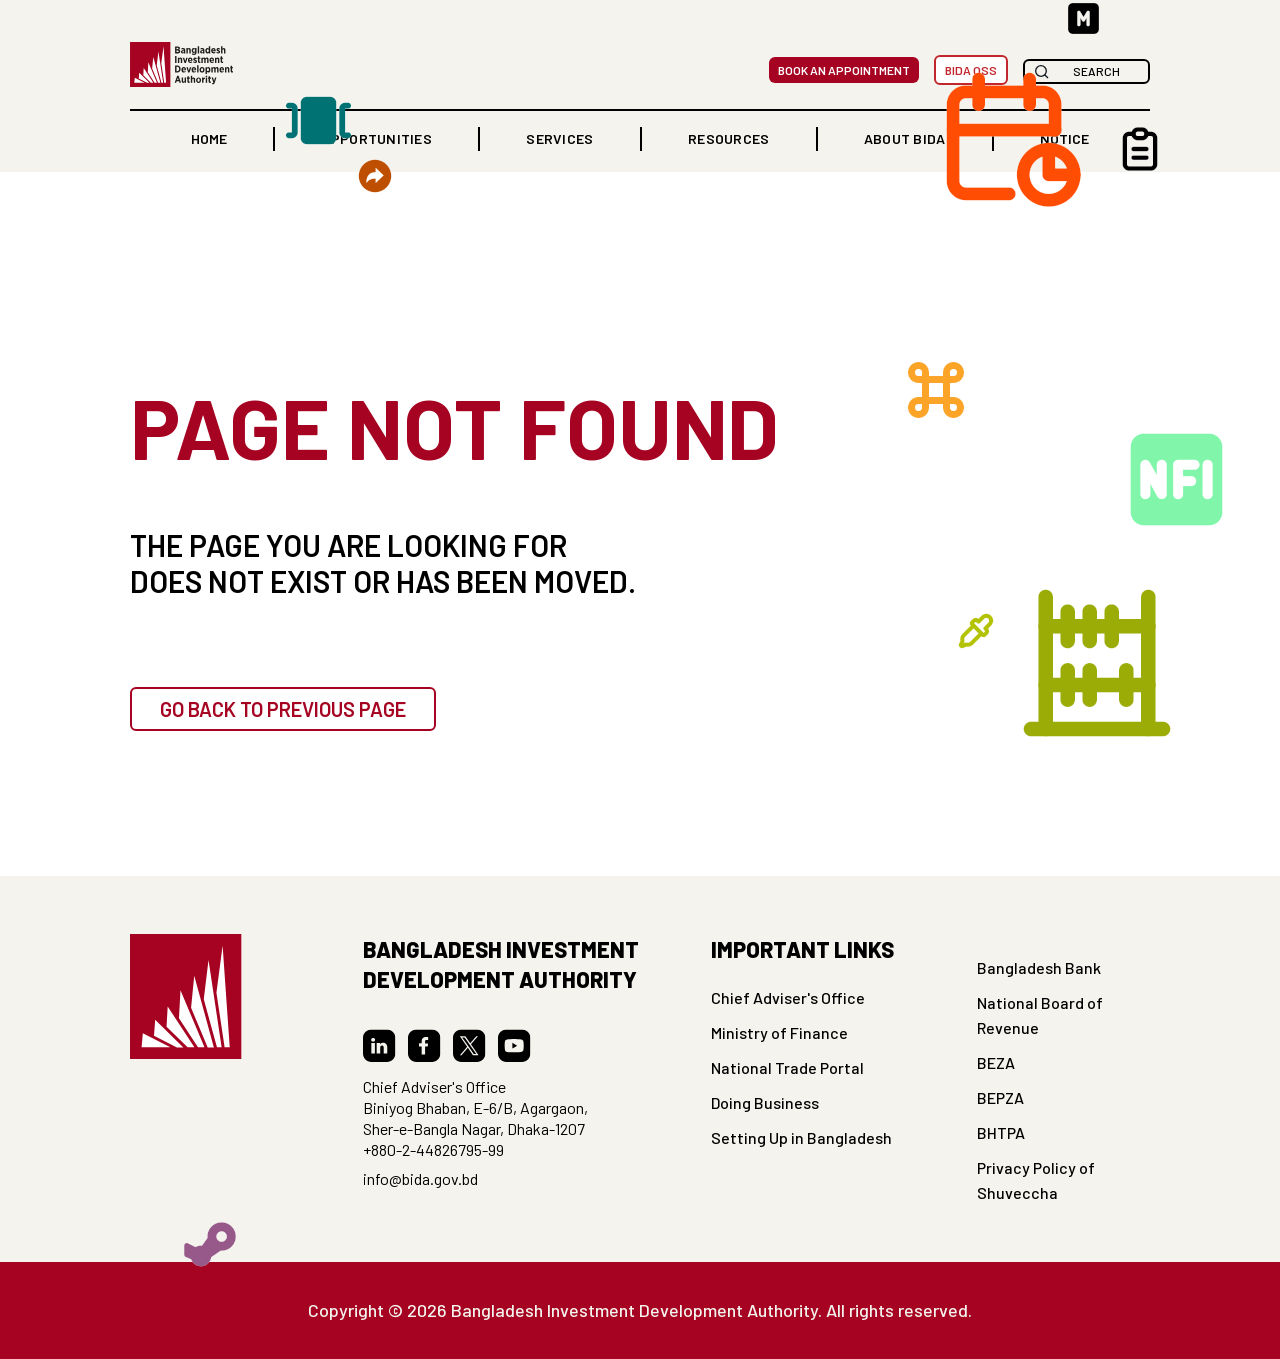  Describe the element at coordinates (936, 390) in the screenshot. I see `execute a keyboard shortcut or command` at that location.